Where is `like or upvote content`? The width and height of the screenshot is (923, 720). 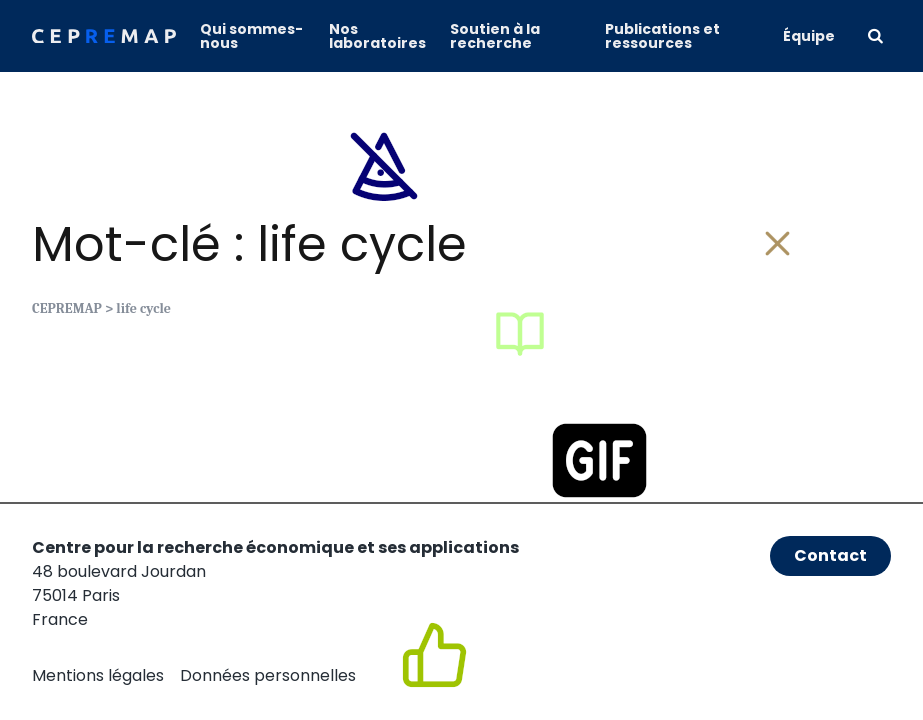 like or upvote content is located at coordinates (435, 655).